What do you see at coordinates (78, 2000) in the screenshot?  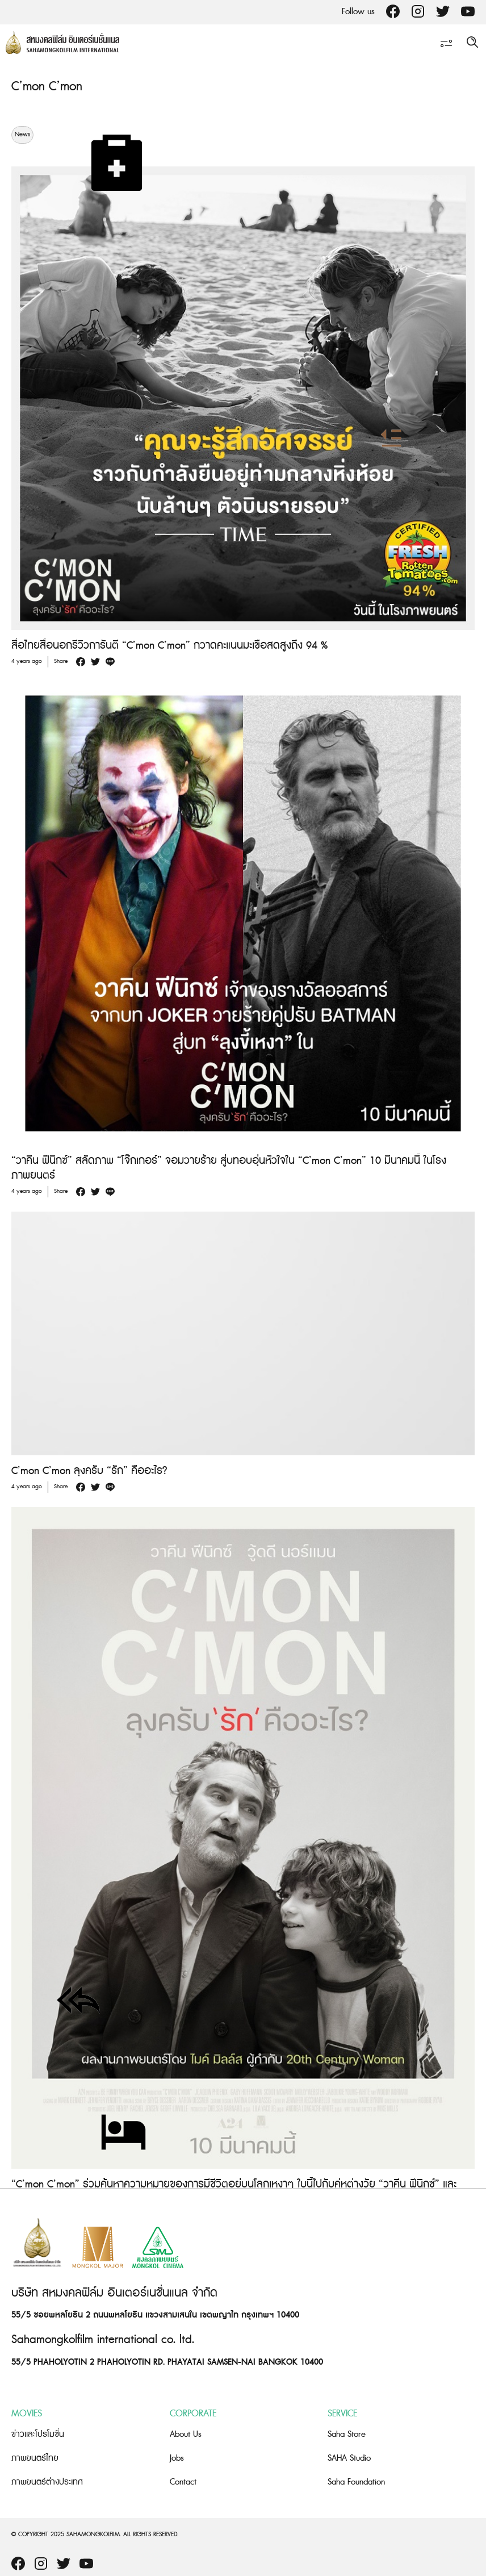 I see `reply to all recipients in an email thread` at bounding box center [78, 2000].